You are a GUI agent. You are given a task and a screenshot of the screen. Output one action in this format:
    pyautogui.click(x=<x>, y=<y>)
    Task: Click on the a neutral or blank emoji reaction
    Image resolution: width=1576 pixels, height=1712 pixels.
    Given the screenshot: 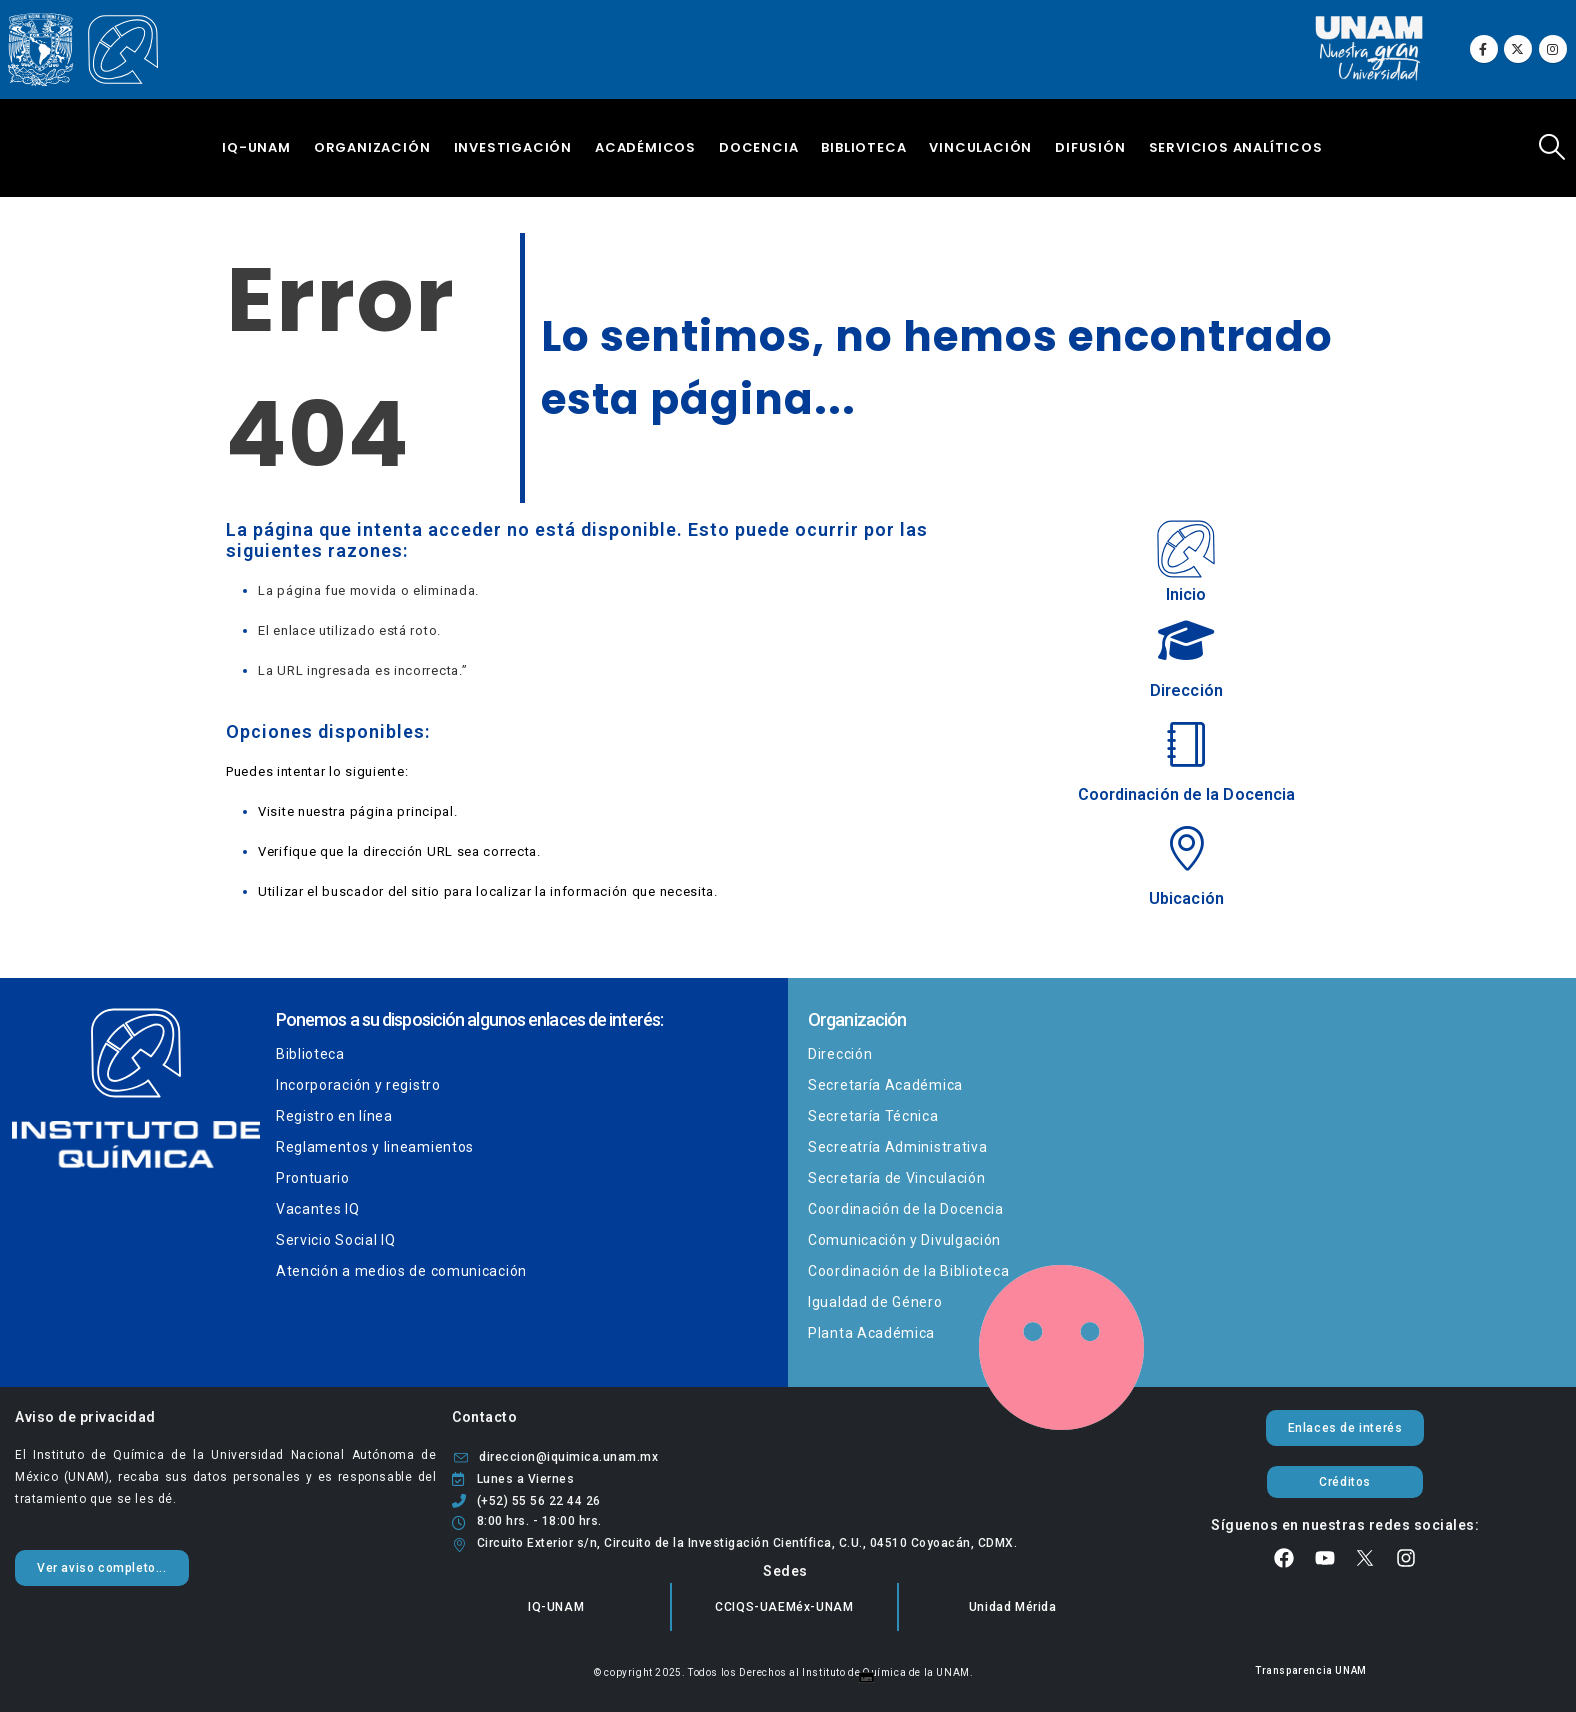 What is the action you would take?
    pyautogui.click(x=1061, y=1347)
    